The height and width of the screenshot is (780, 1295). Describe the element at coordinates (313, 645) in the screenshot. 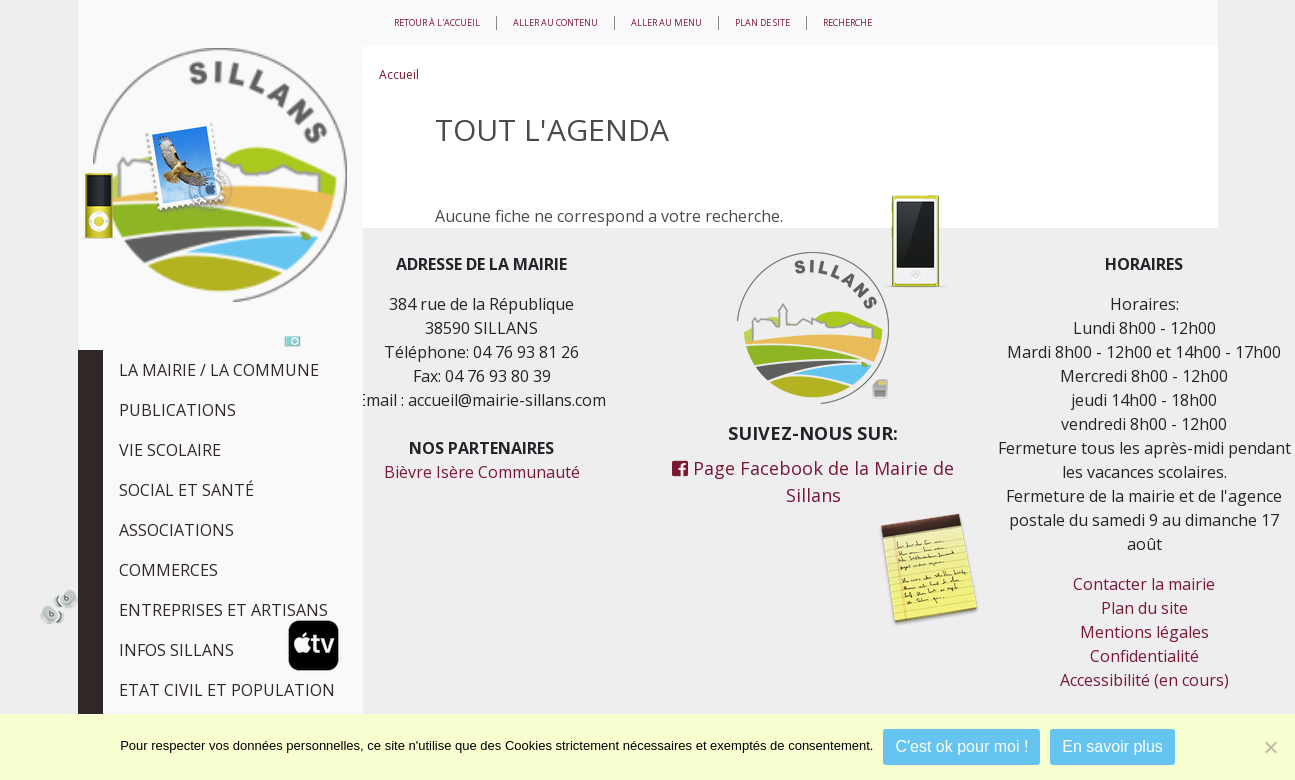

I see `access Apple TV app or device` at that location.